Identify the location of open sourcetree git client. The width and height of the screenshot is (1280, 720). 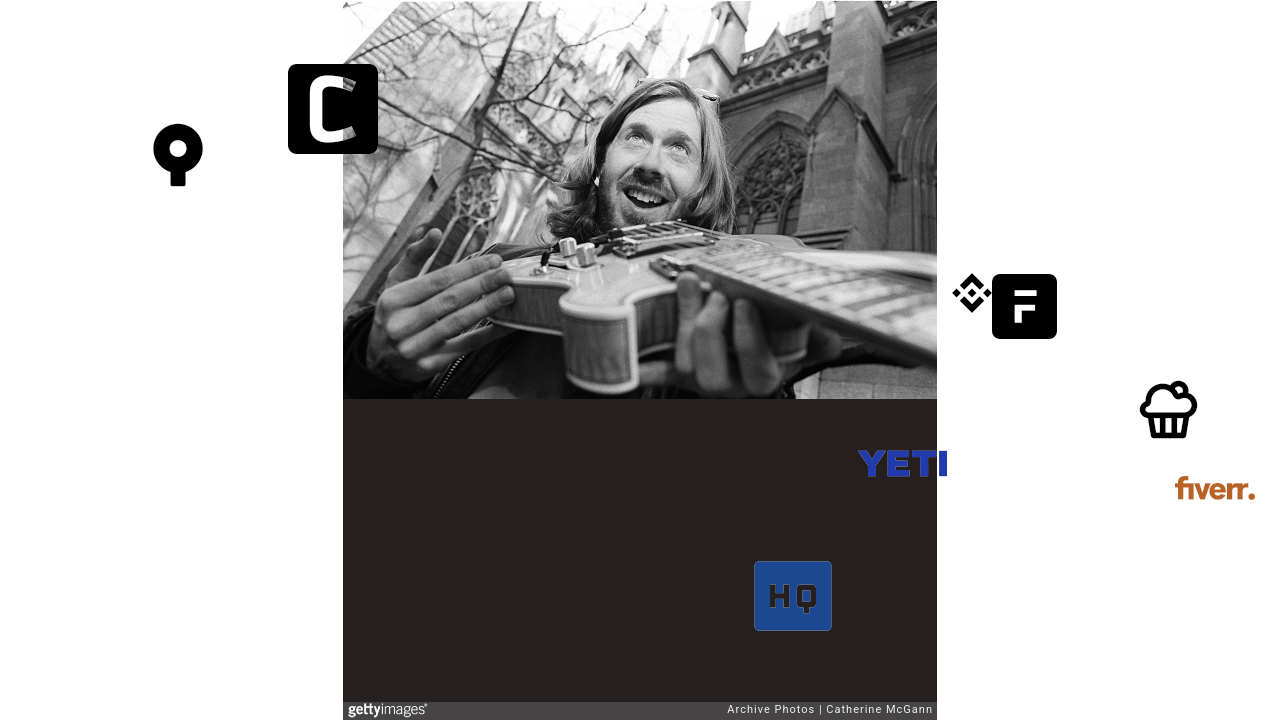
(178, 155).